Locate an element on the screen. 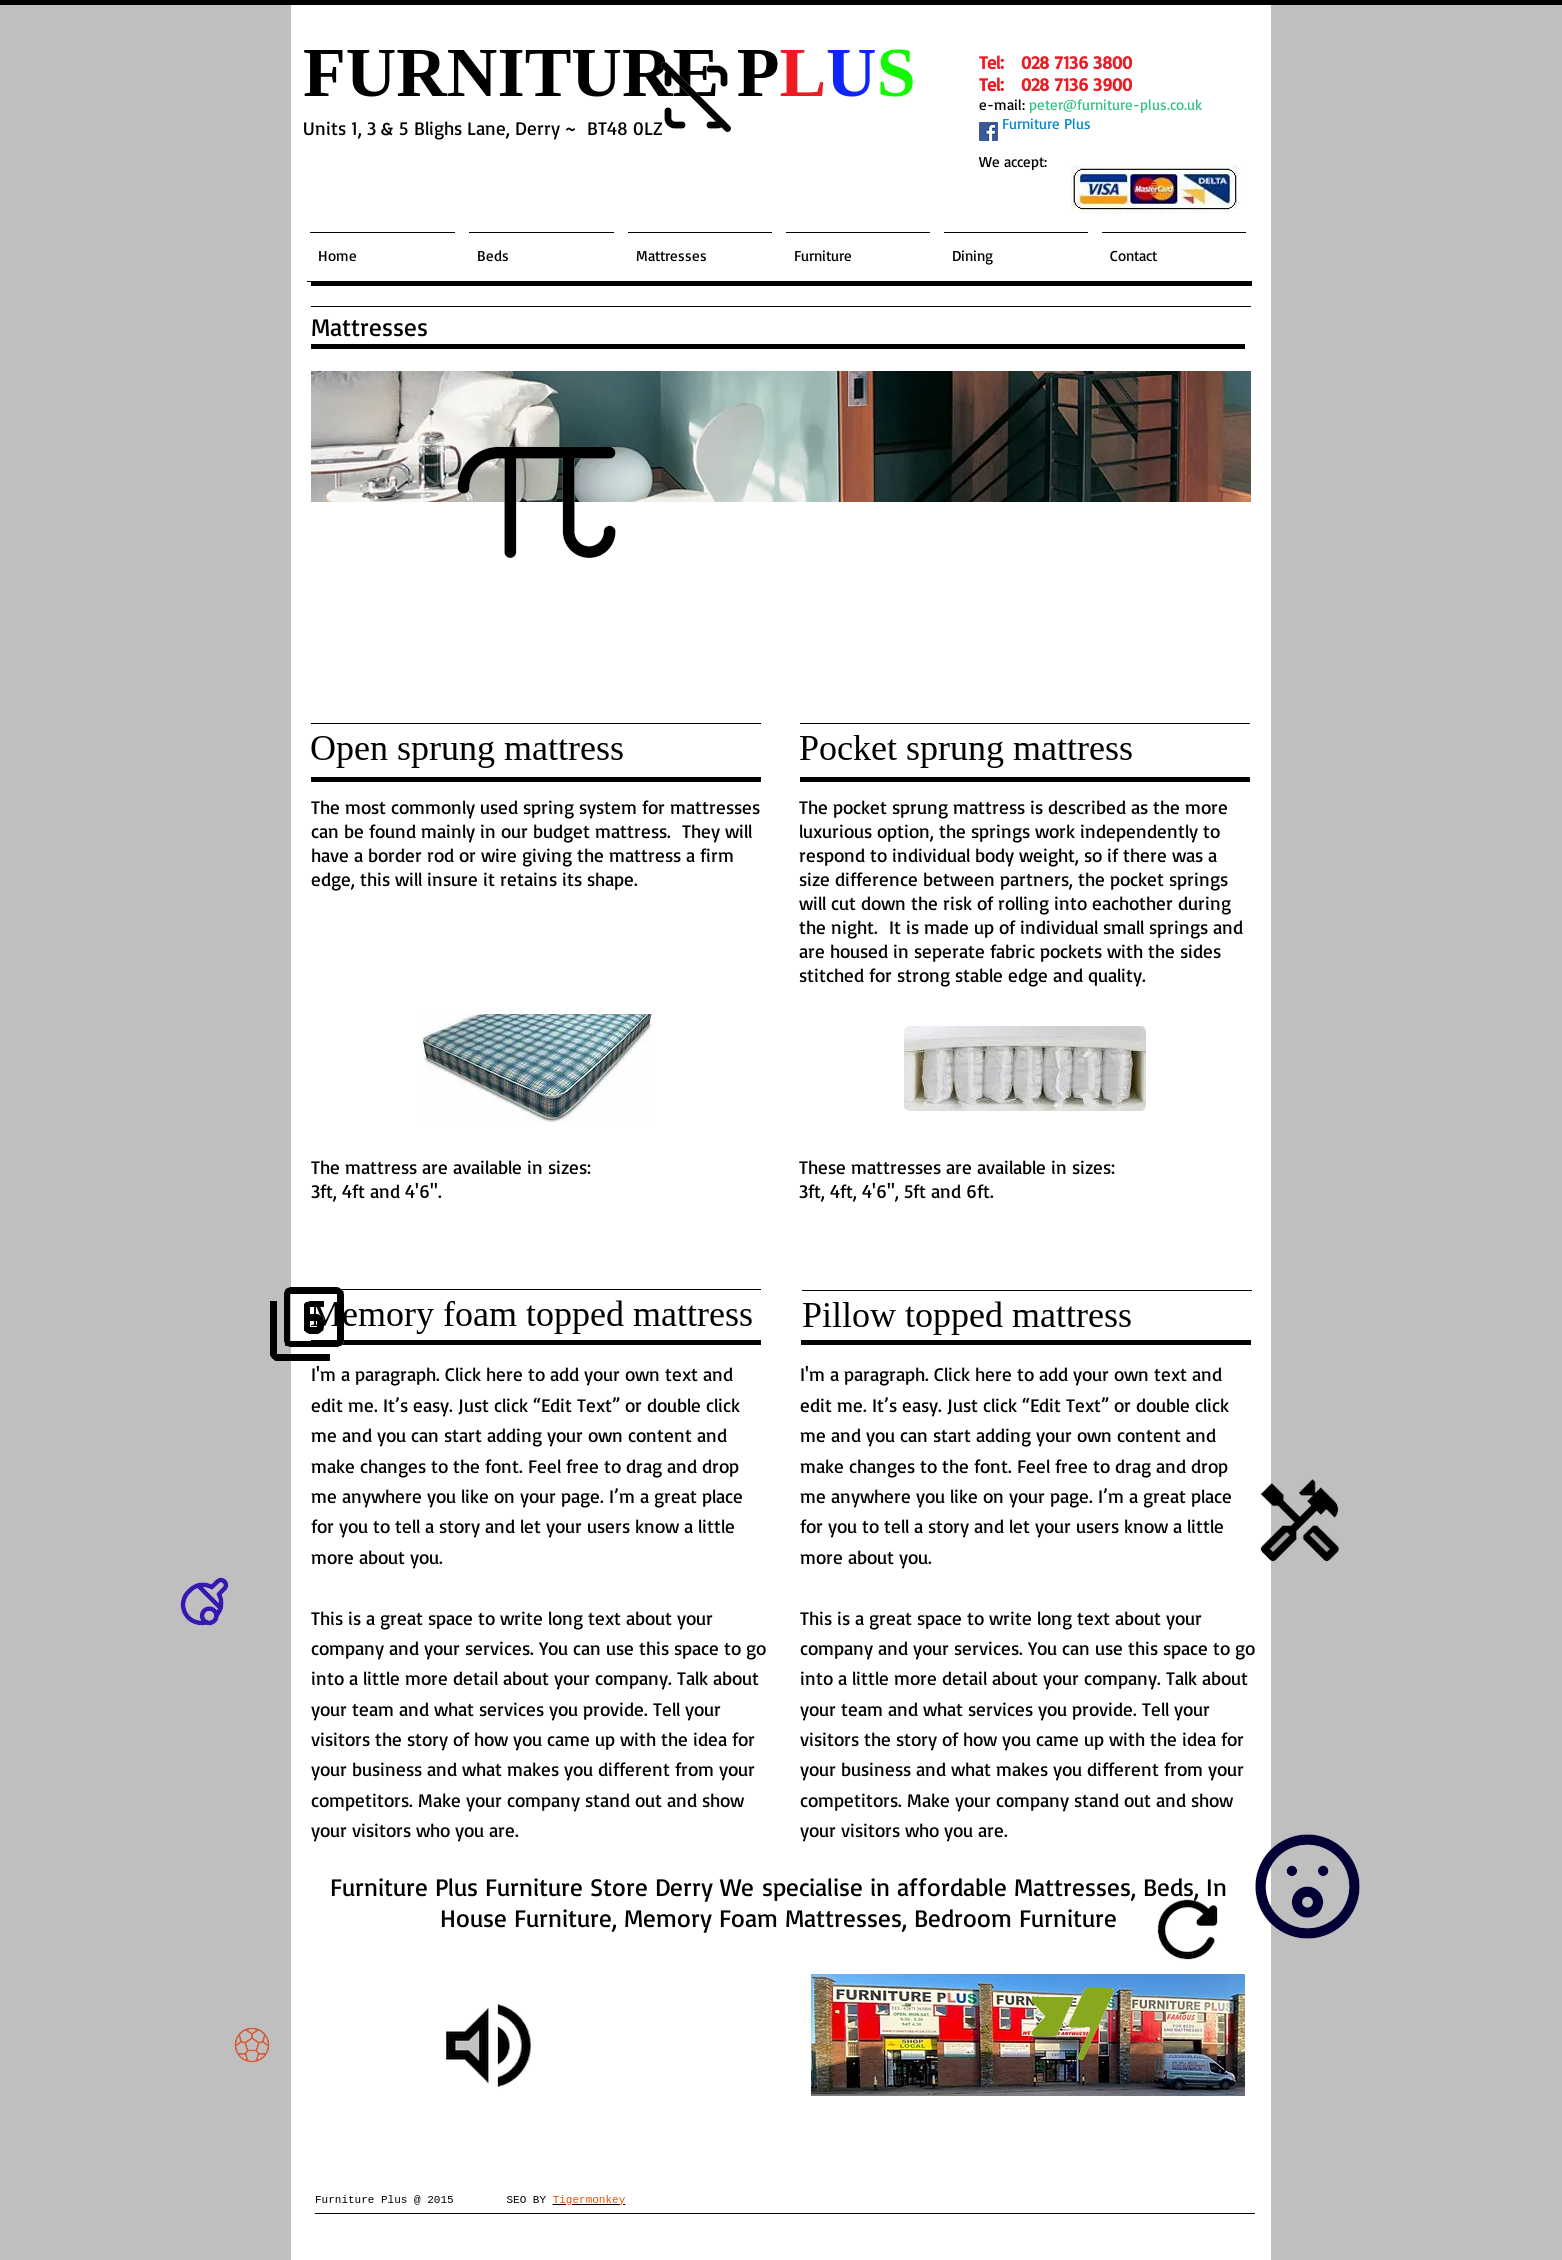 The width and height of the screenshot is (1562, 2260). react with surprise to a message or post is located at coordinates (1307, 1886).